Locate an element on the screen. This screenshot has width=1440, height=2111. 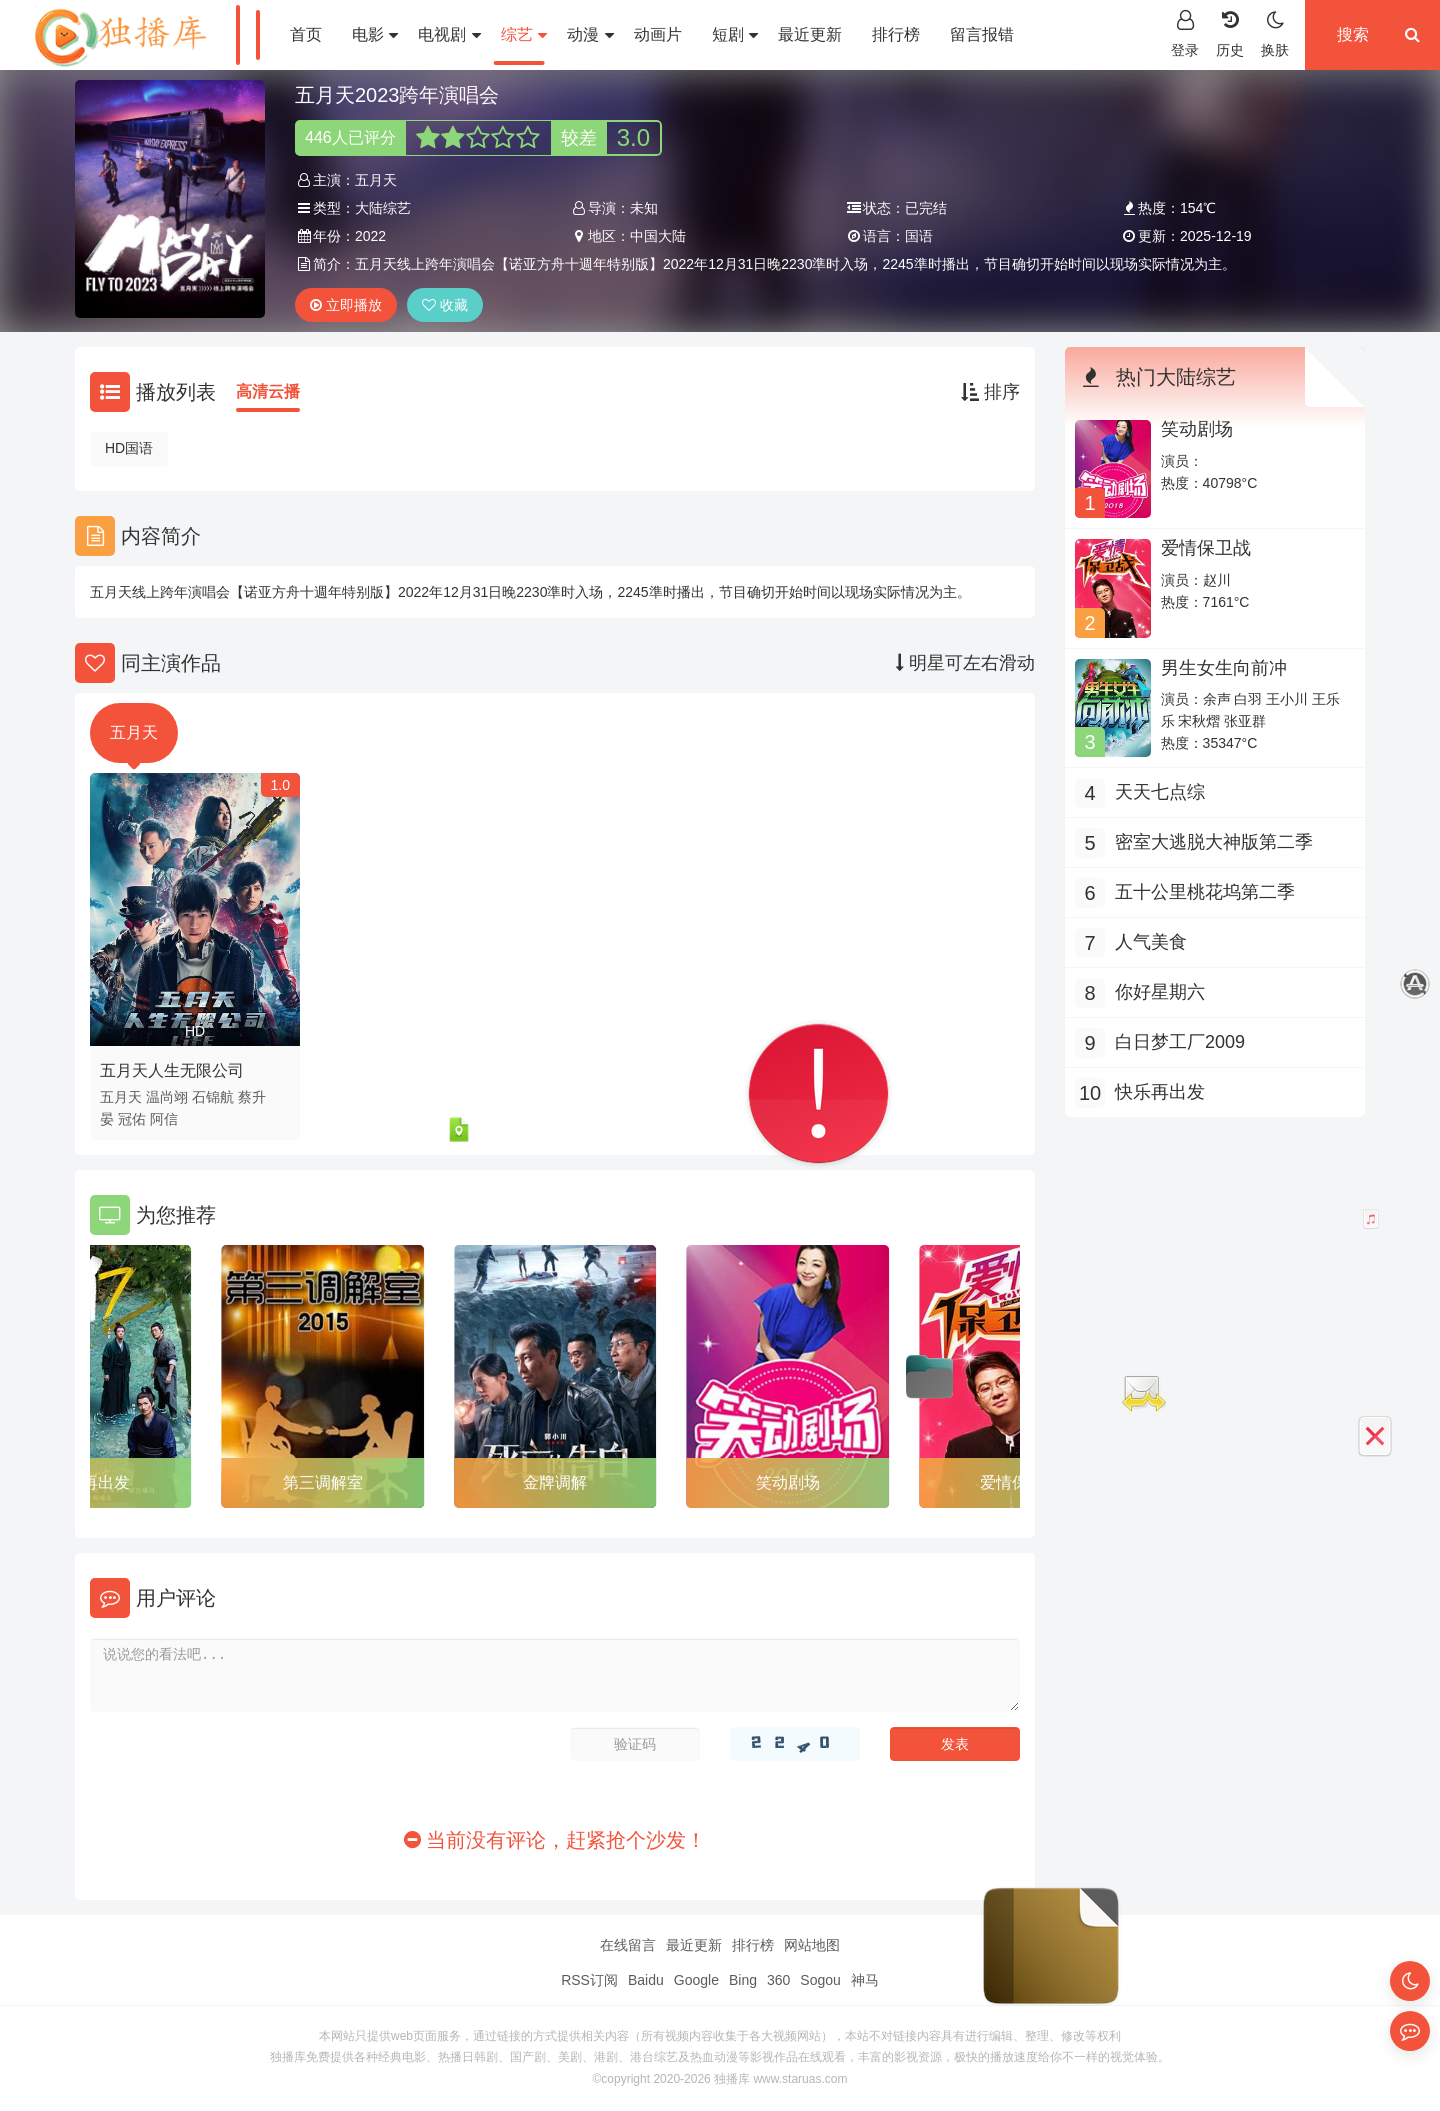
change desktop wallpaper settings is located at coordinates (1051, 1941).